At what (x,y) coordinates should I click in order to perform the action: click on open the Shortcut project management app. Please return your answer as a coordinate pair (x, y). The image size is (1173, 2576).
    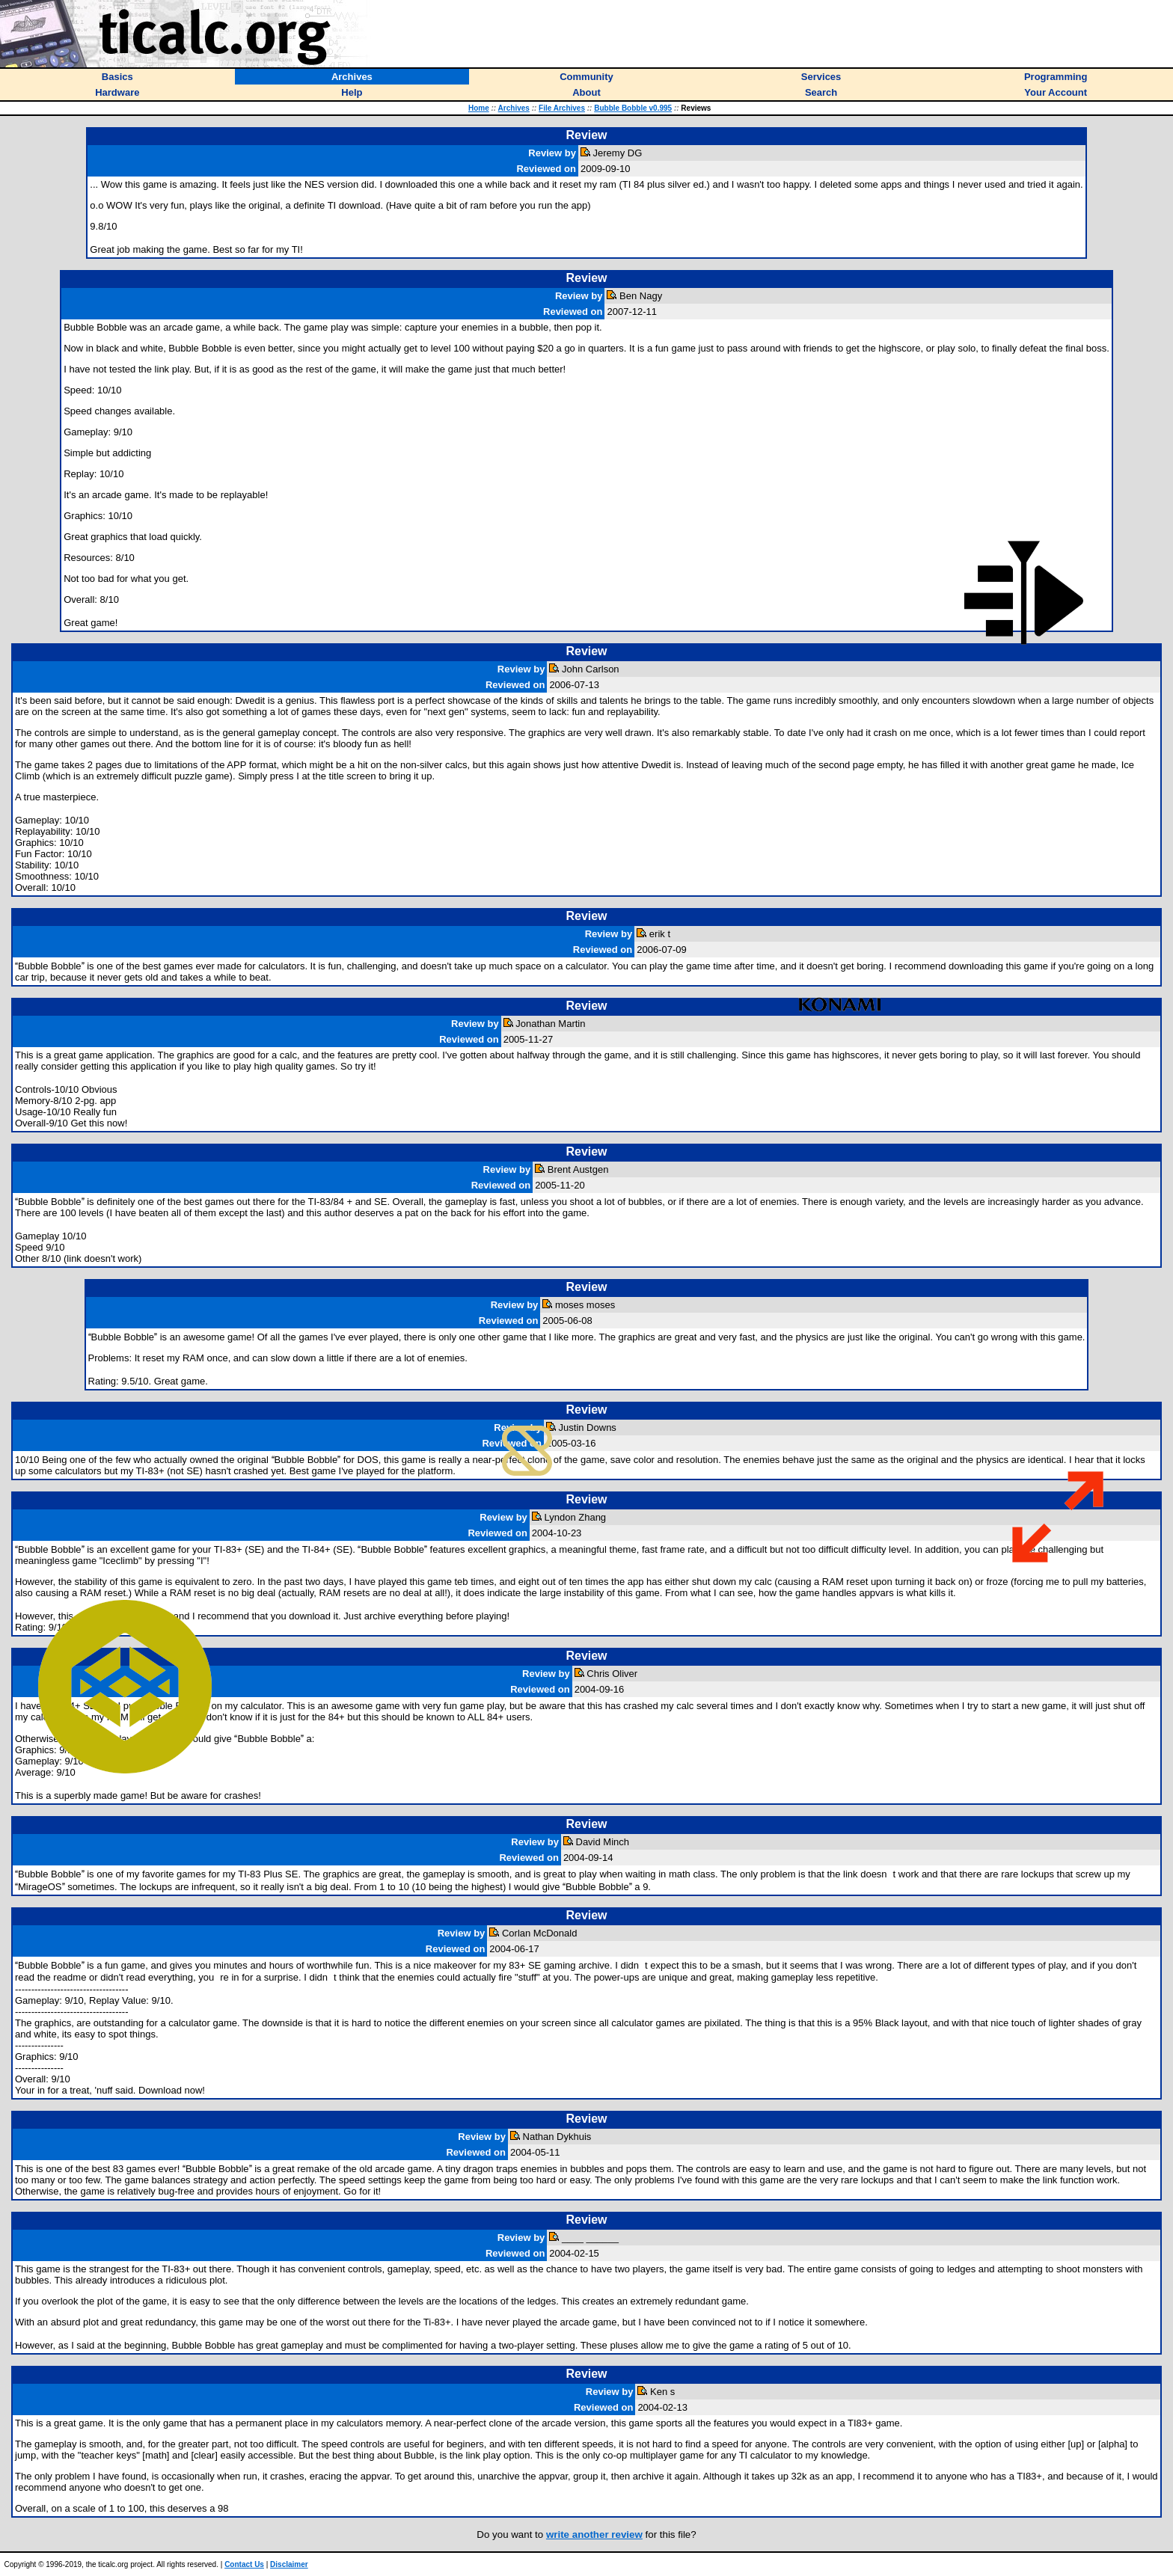
    Looking at the image, I should click on (527, 1450).